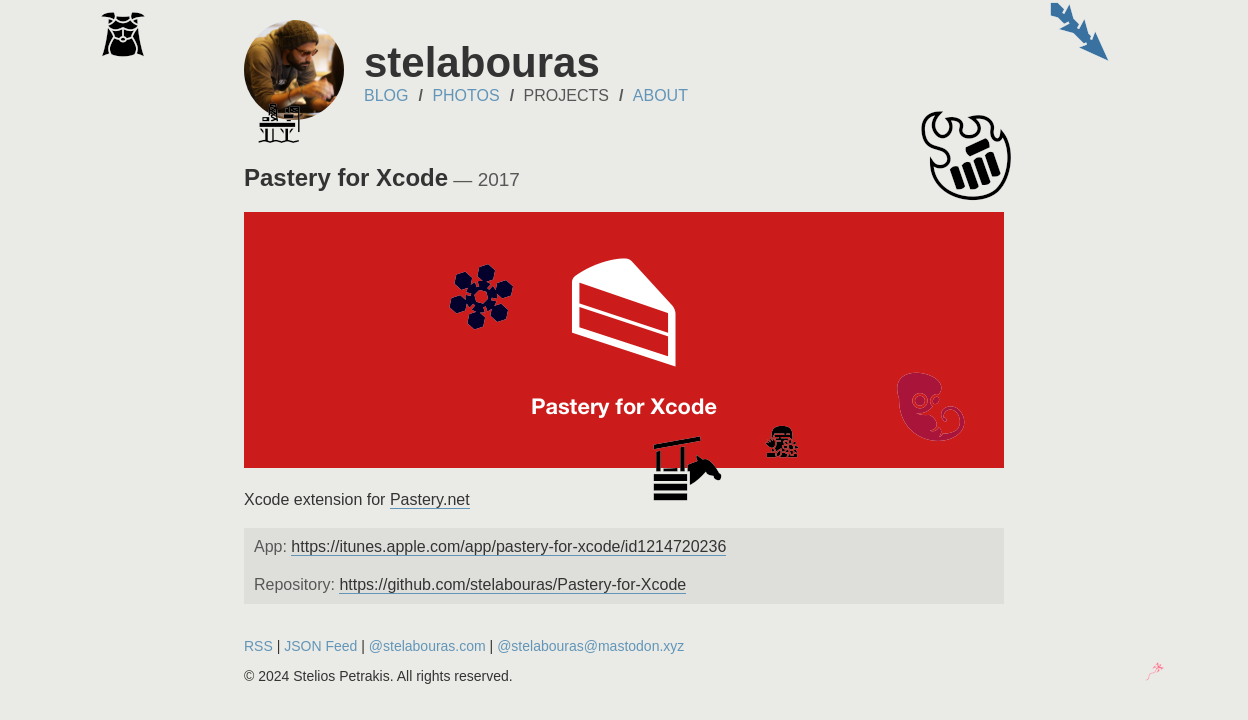 Image resolution: width=1248 pixels, height=720 pixels. Describe the element at coordinates (782, 441) in the screenshot. I see `memorial or cemetery location marker` at that location.